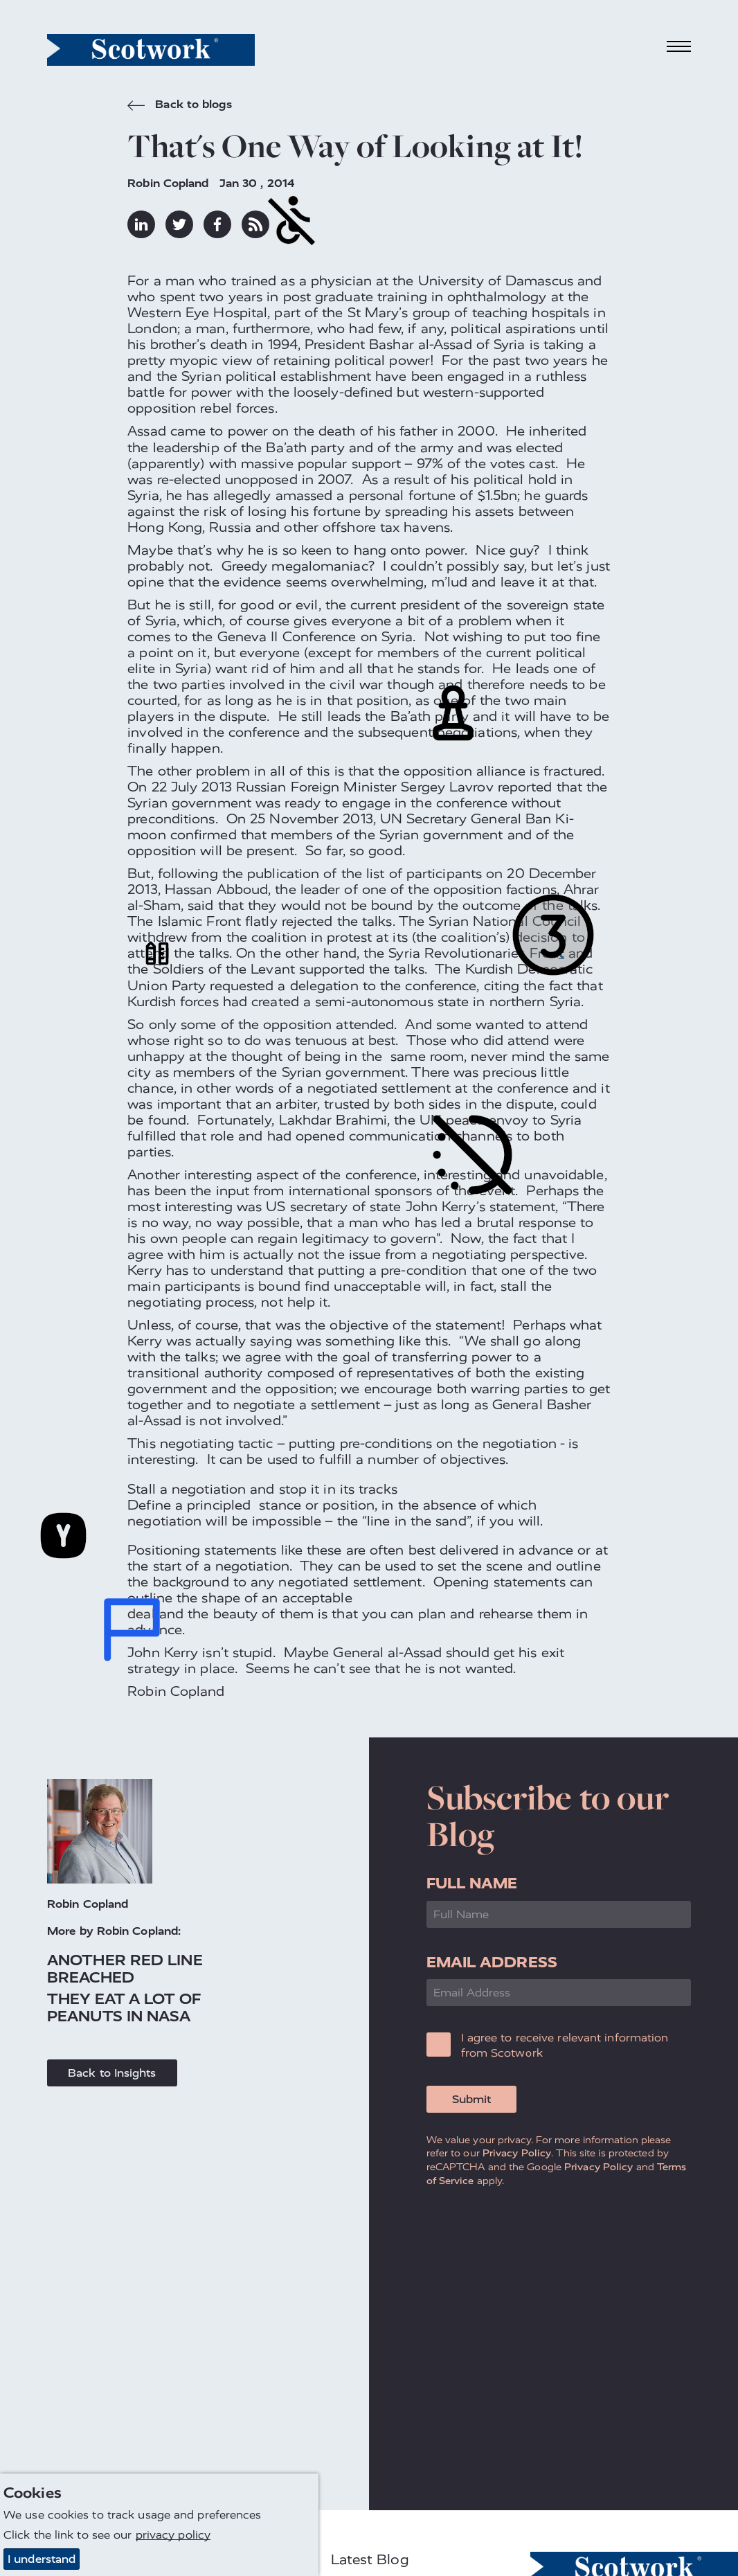 This screenshot has height=2576, width=738. What do you see at coordinates (472, 1154) in the screenshot?
I see `timer or duration tracking disabled` at bounding box center [472, 1154].